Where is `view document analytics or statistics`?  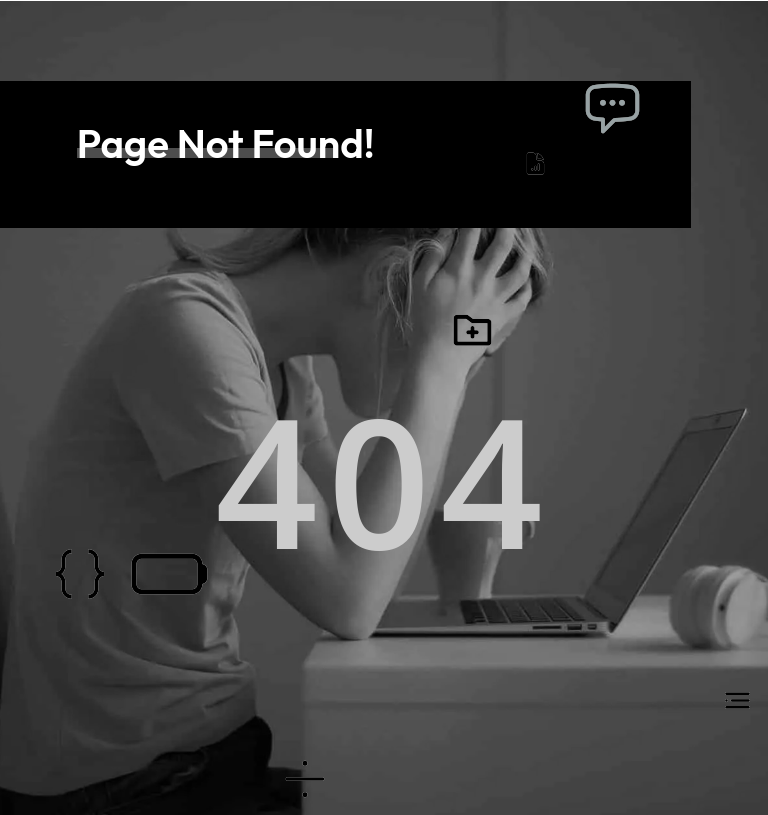 view document analytics or statistics is located at coordinates (535, 163).